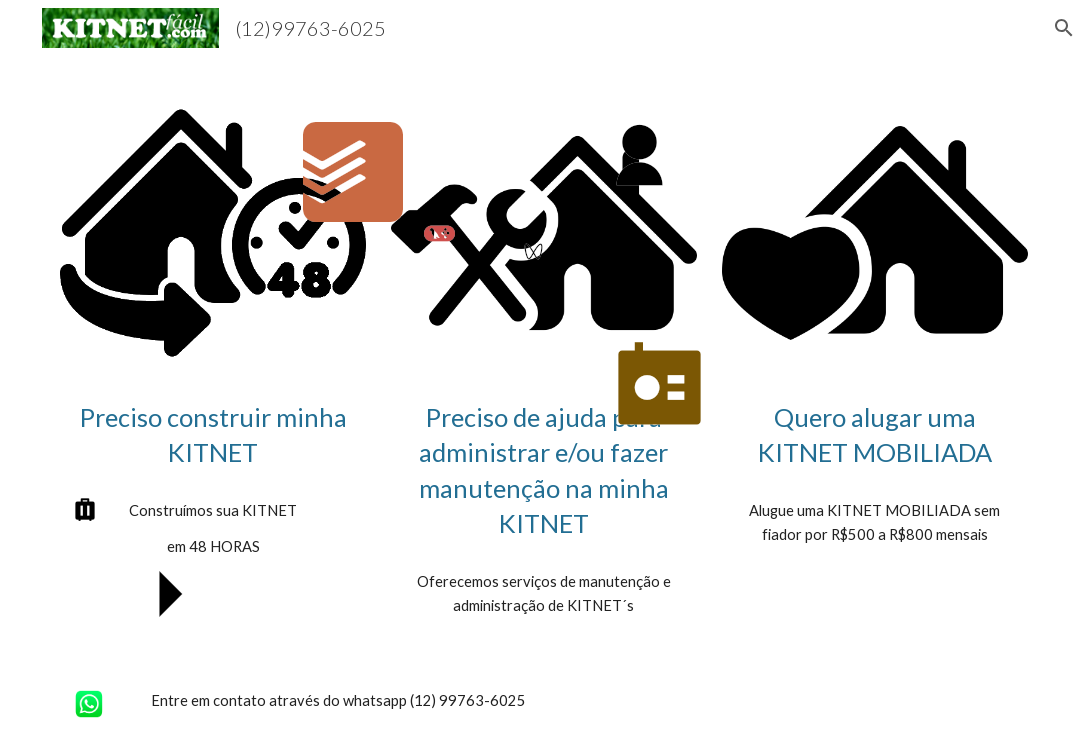 The height and width of the screenshot is (752, 1088). I want to click on navigate to the next item or screen, so click(167, 594).